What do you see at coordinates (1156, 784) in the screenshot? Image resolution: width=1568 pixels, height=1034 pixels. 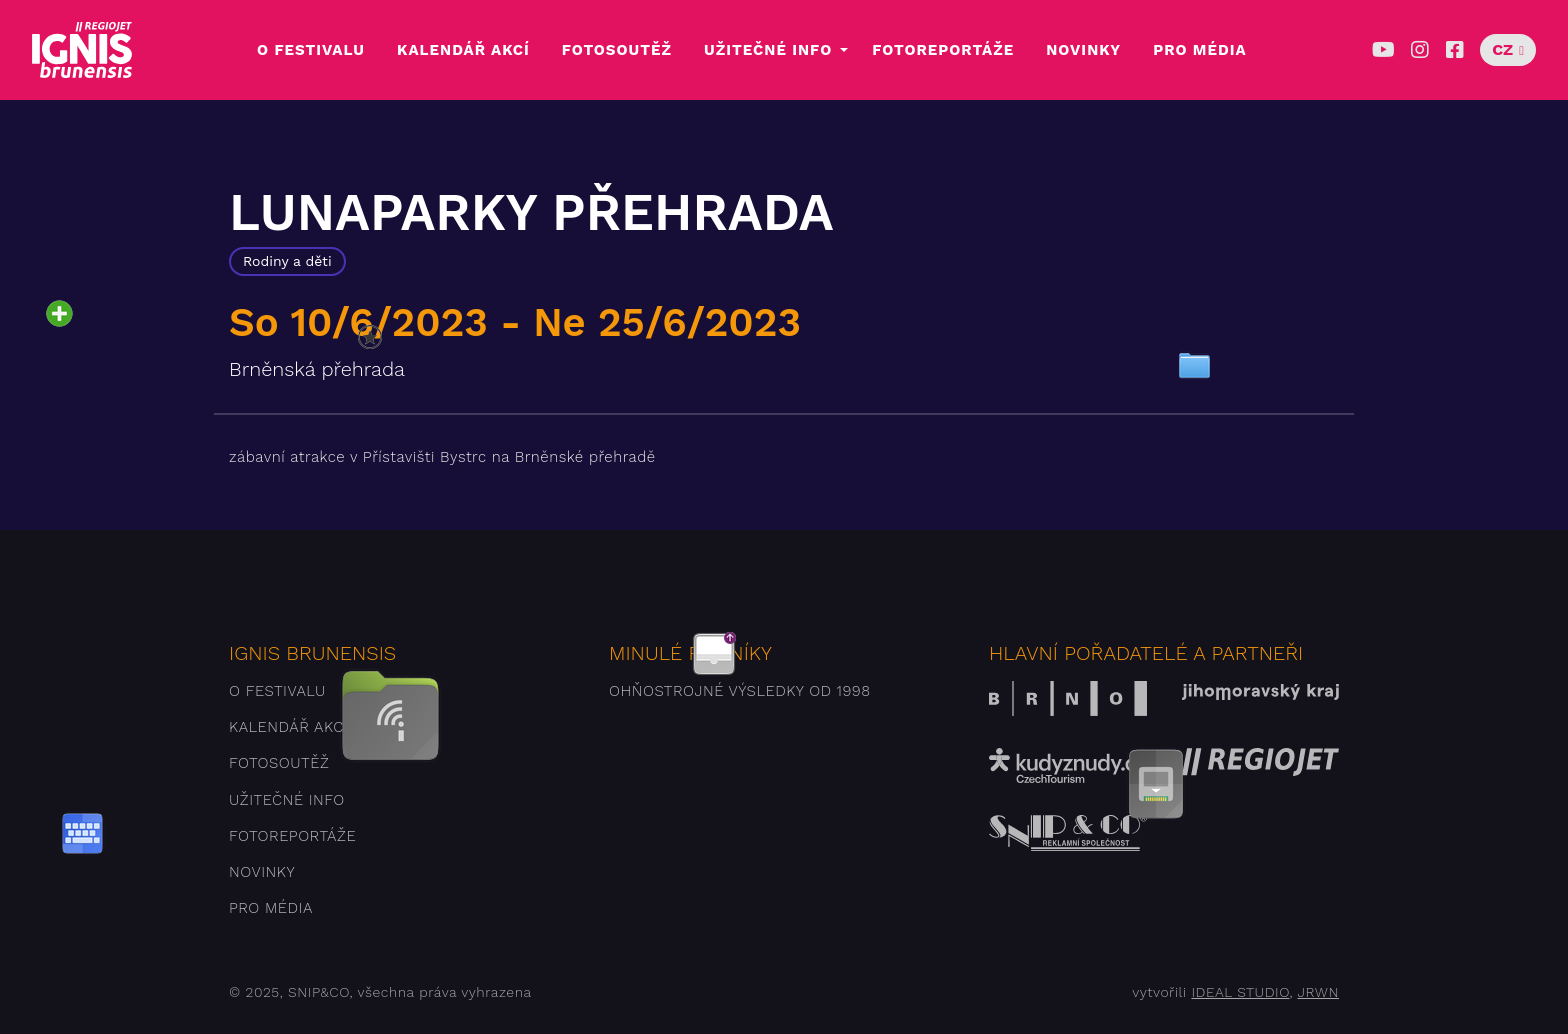 I see `gameboy ROM file type indicator` at bounding box center [1156, 784].